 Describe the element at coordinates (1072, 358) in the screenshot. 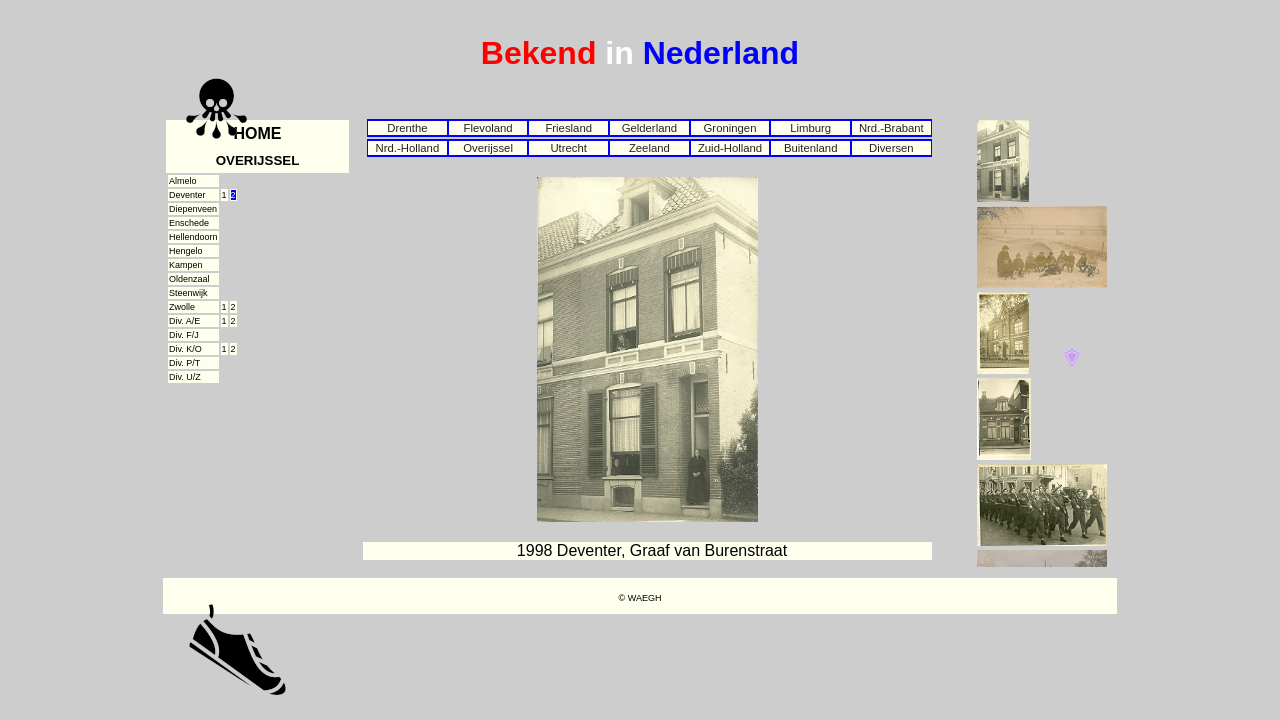

I see `indicates active shield or defense power-up` at that location.